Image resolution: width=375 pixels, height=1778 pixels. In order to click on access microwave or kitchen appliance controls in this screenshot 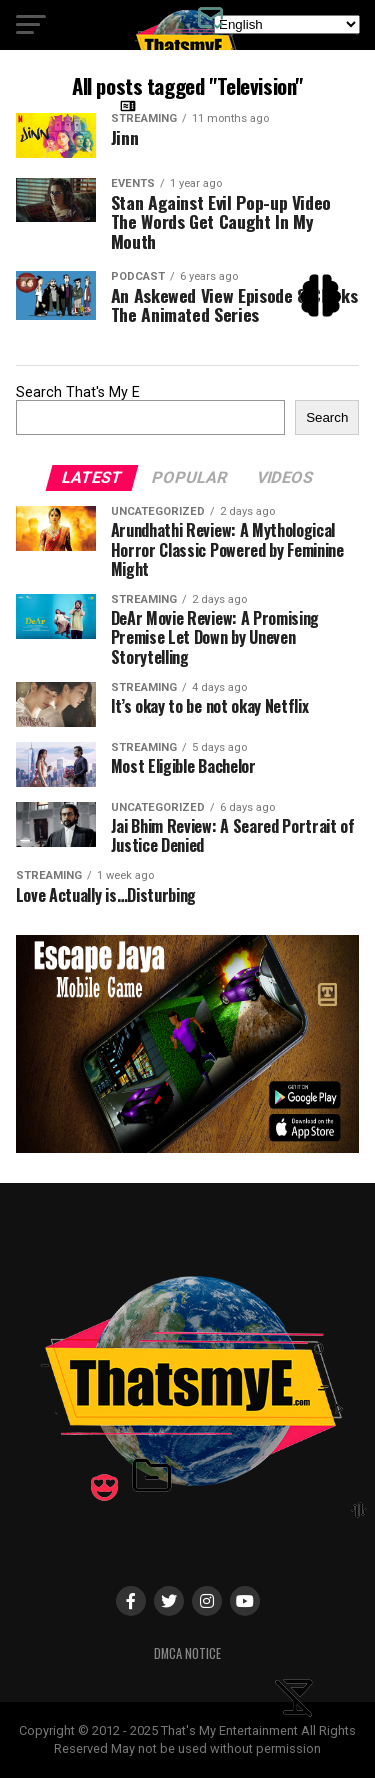, I will do `click(128, 106)`.